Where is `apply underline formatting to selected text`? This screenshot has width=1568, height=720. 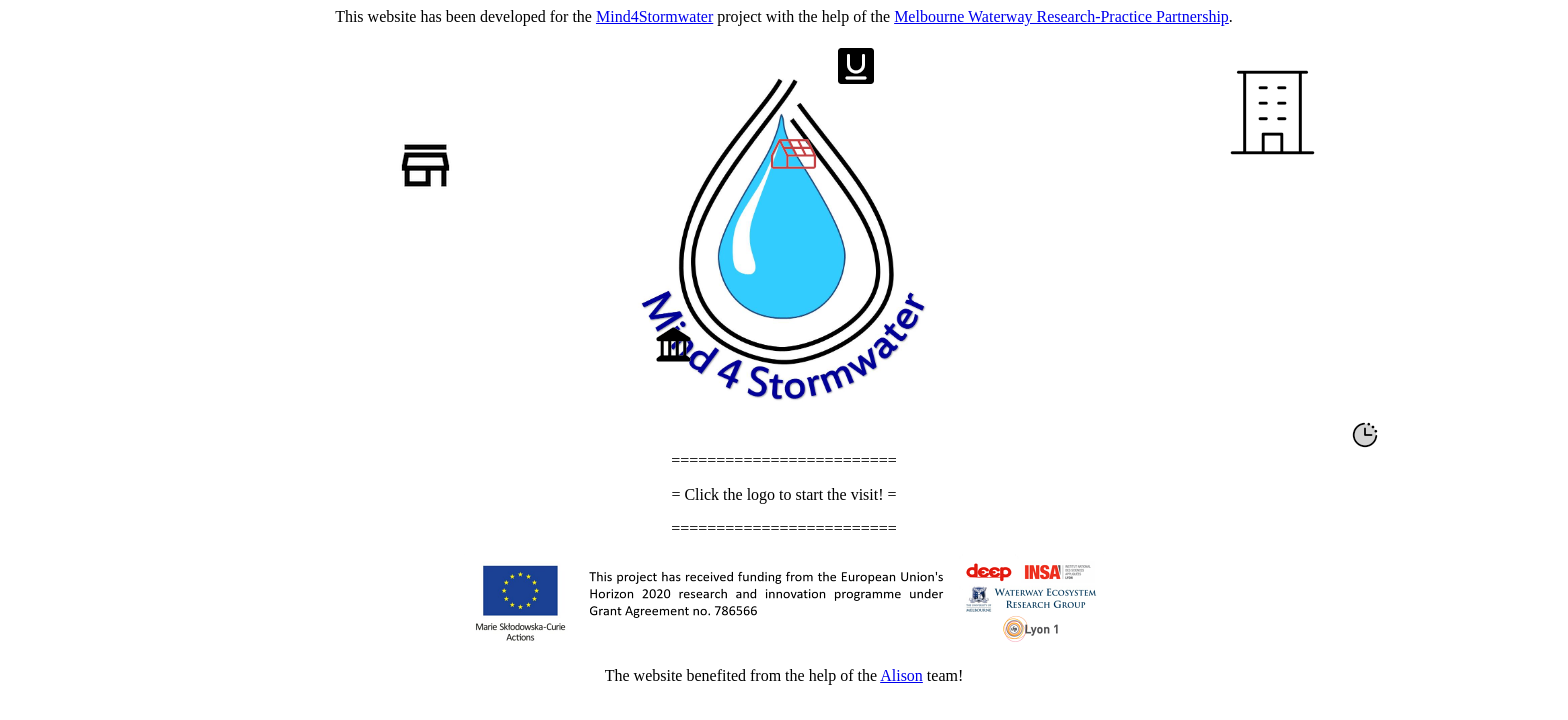 apply underline formatting to selected text is located at coordinates (856, 66).